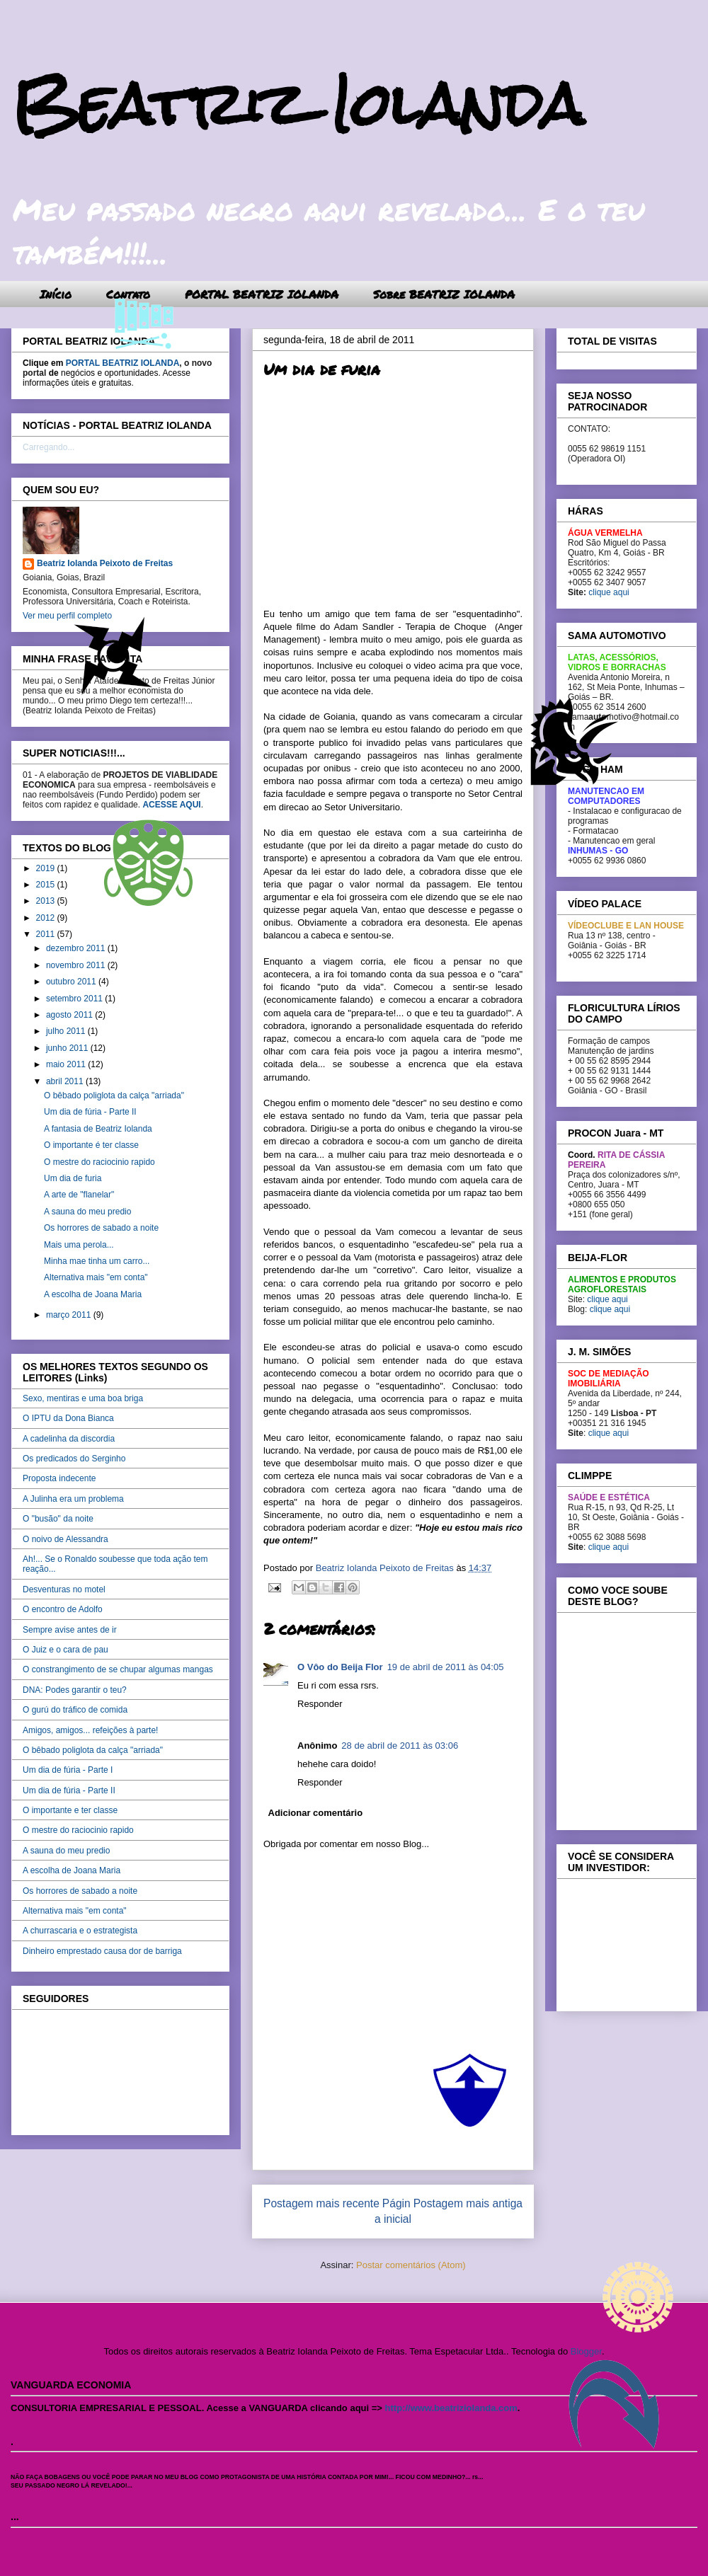  I want to click on access game settings or configuration menu, so click(638, 2297).